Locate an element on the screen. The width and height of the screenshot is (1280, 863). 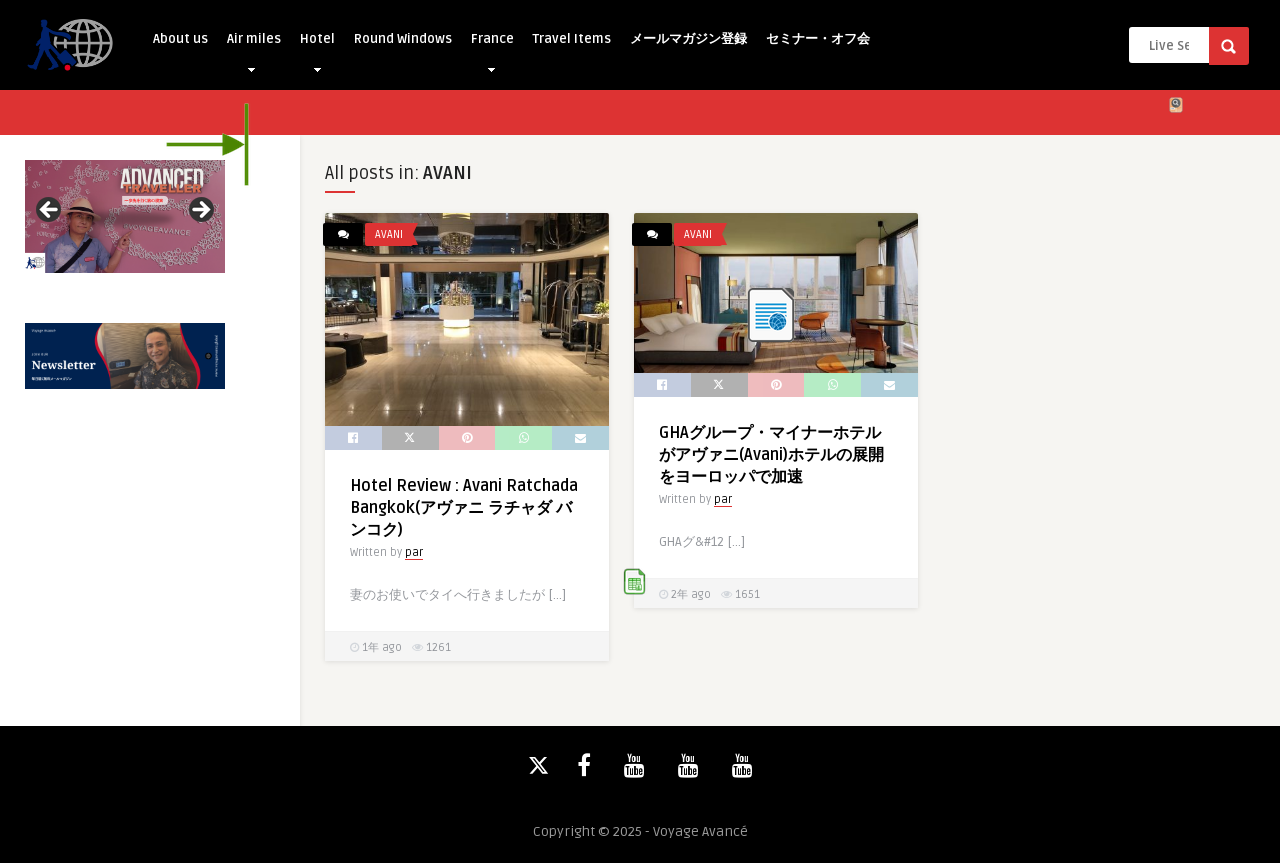
open a spreadsheet template file is located at coordinates (634, 581).